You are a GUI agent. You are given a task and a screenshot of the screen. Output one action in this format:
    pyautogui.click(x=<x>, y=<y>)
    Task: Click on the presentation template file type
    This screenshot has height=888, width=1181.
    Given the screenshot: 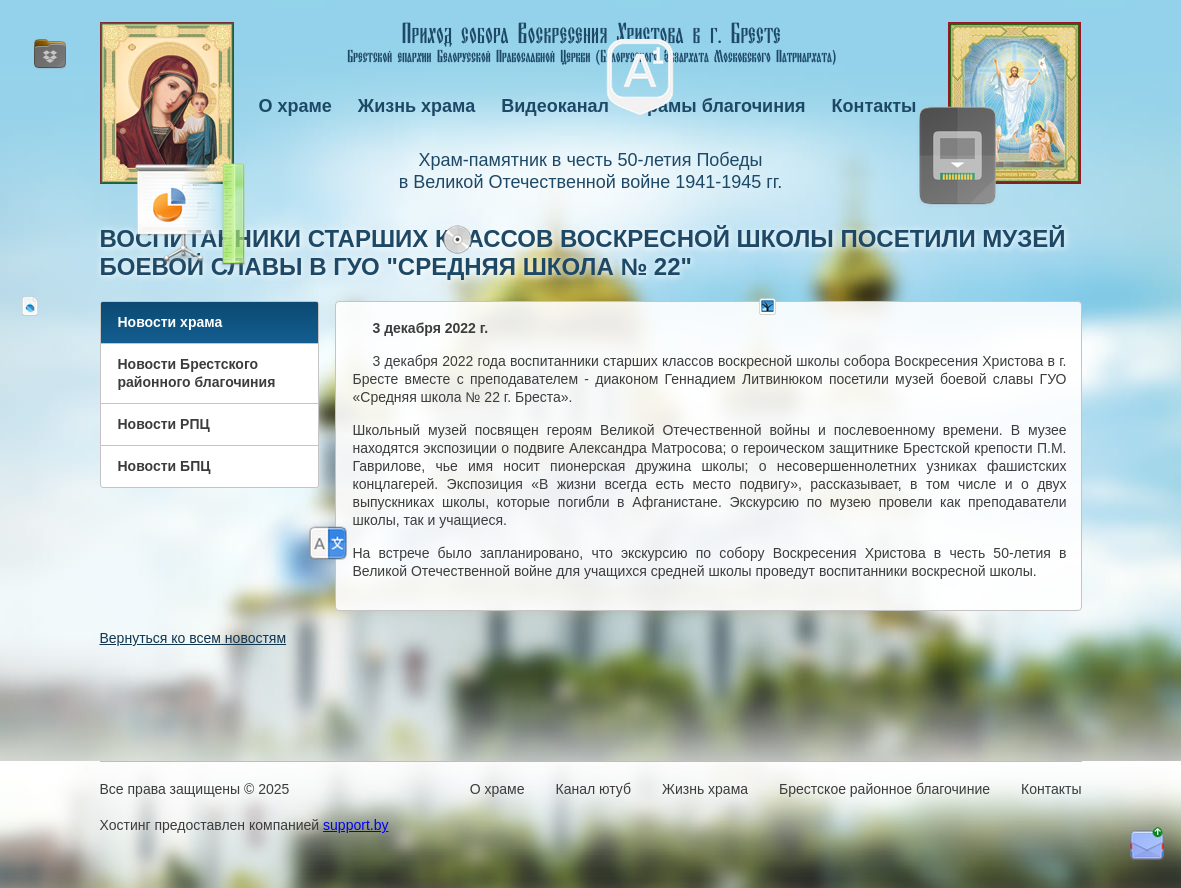 What is the action you would take?
    pyautogui.click(x=189, y=211)
    